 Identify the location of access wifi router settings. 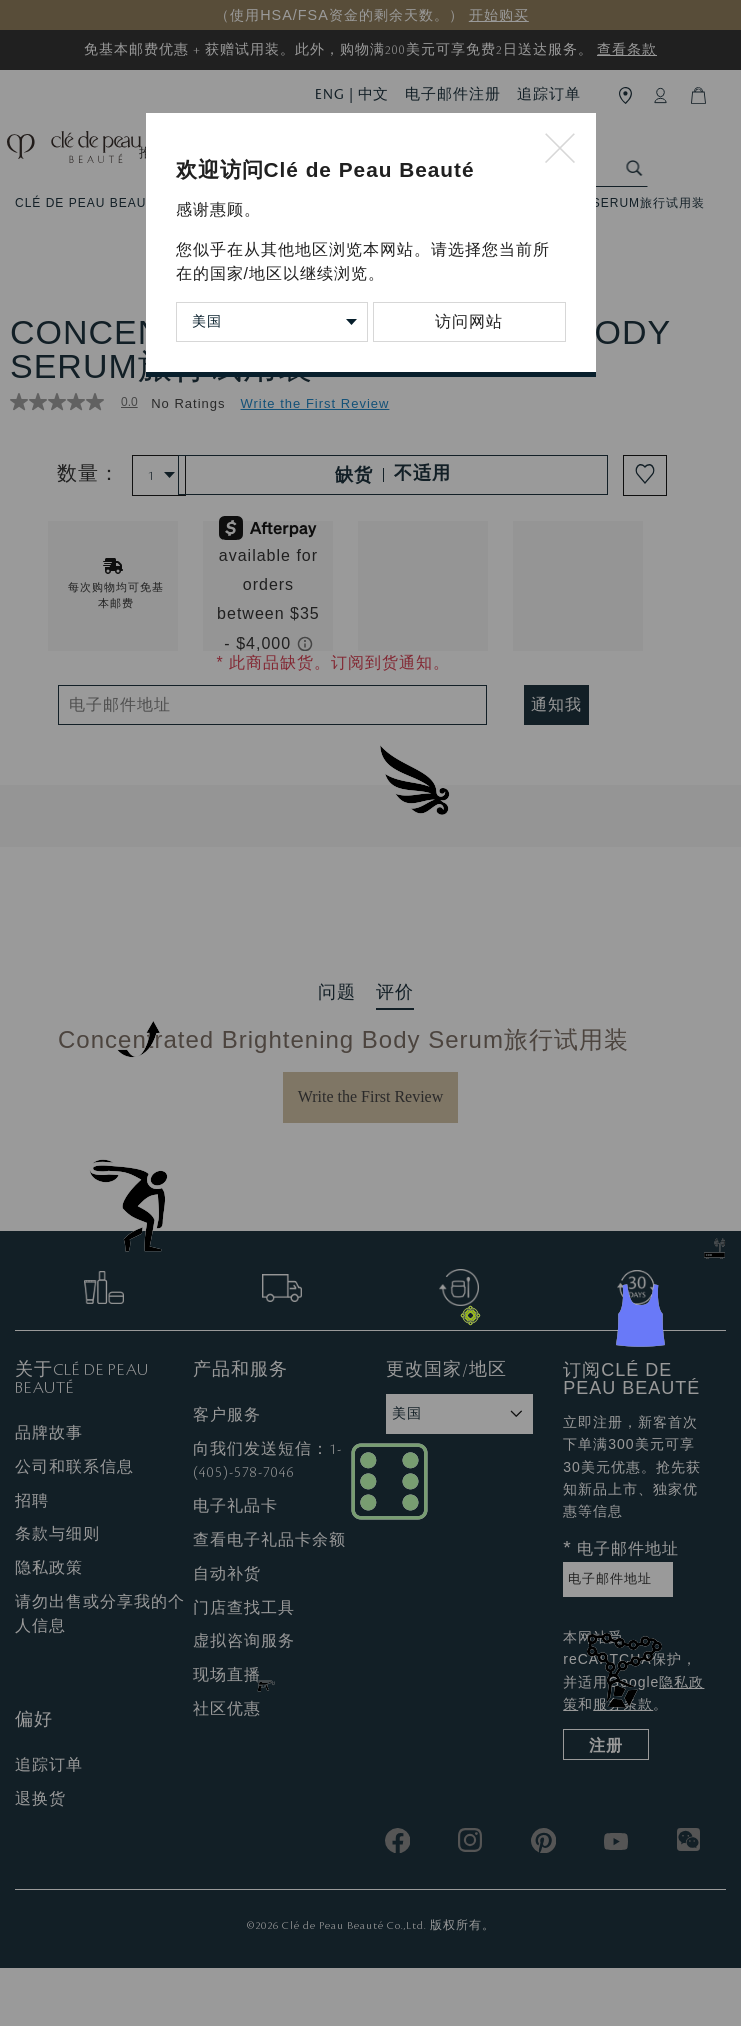
(714, 1248).